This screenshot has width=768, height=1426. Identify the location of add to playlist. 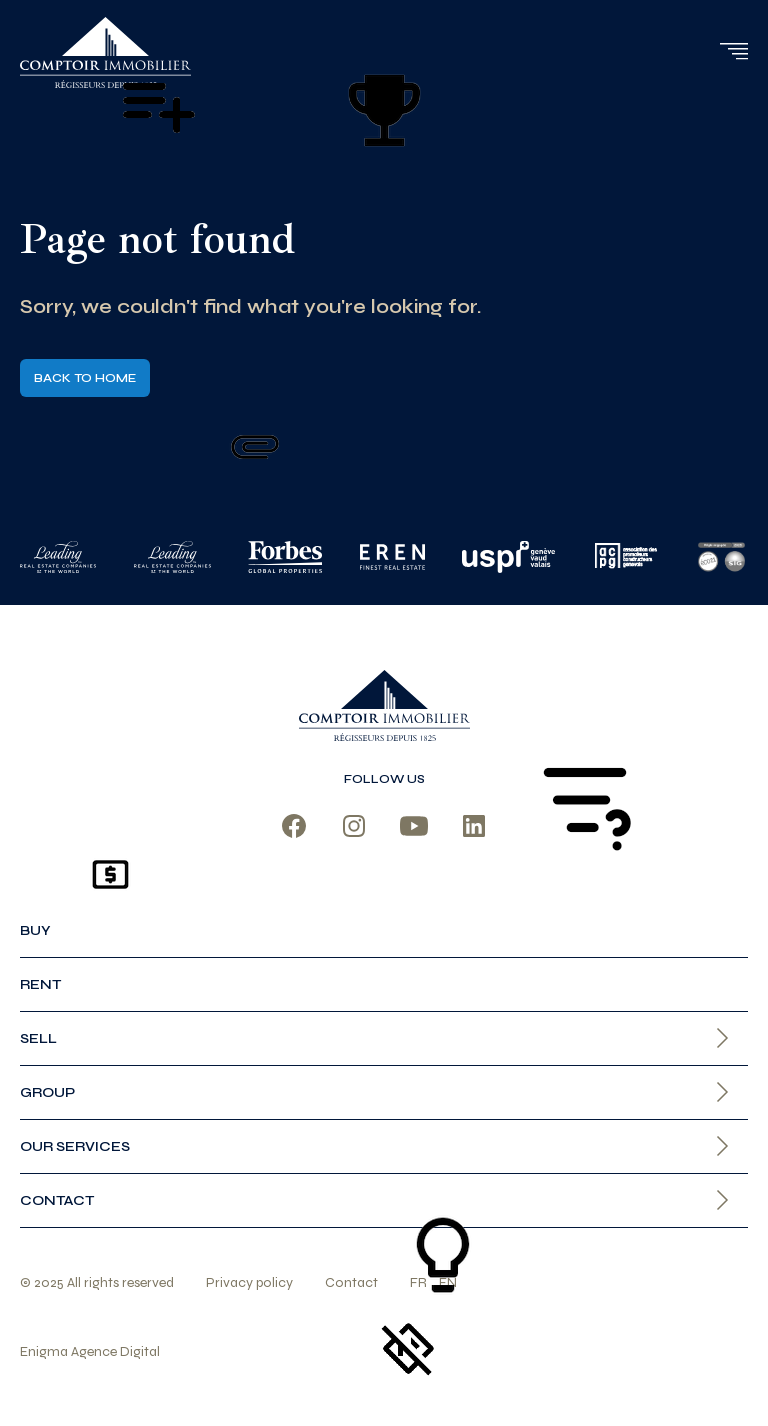
(159, 104).